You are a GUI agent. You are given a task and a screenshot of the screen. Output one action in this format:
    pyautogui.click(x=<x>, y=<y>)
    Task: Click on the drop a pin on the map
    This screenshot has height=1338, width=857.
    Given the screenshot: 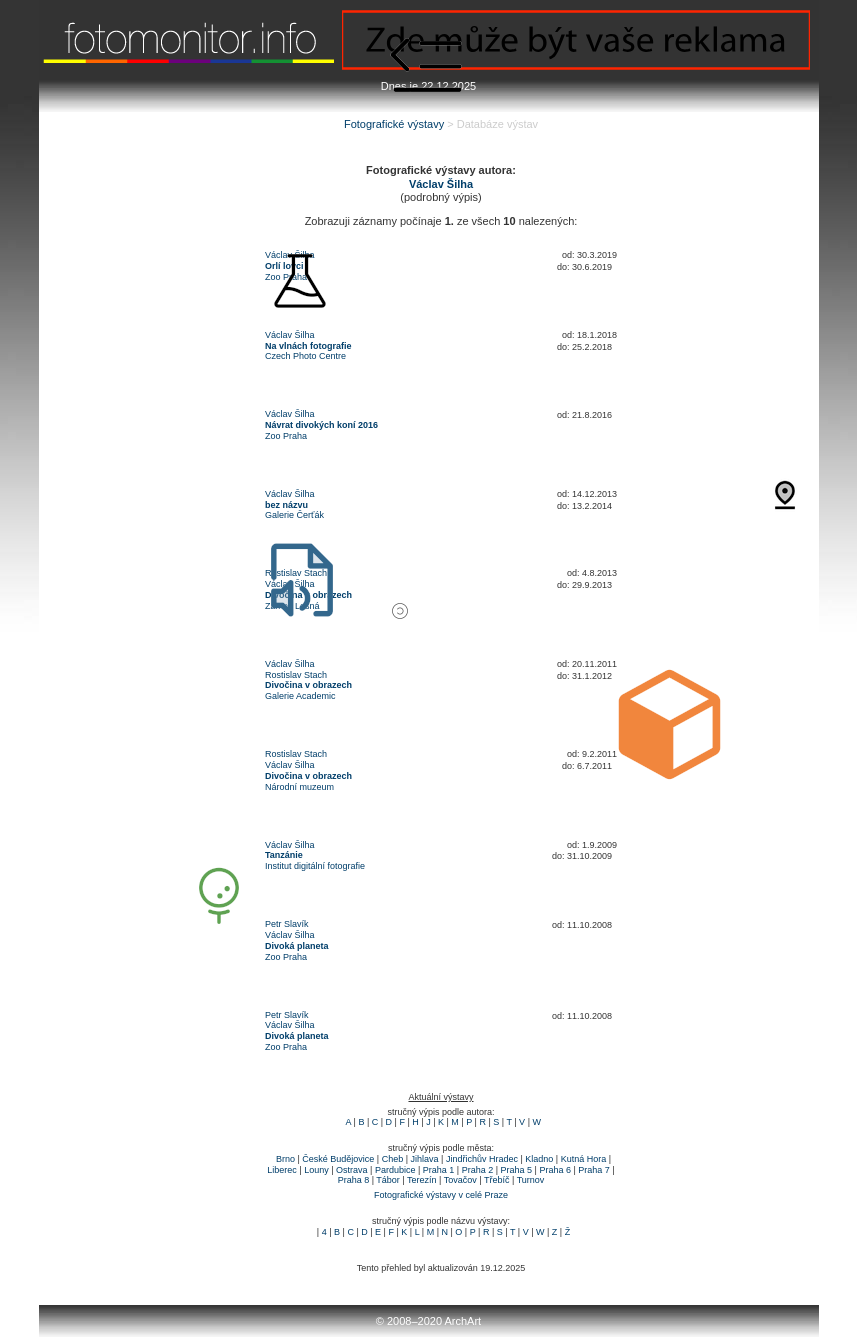 What is the action you would take?
    pyautogui.click(x=785, y=495)
    